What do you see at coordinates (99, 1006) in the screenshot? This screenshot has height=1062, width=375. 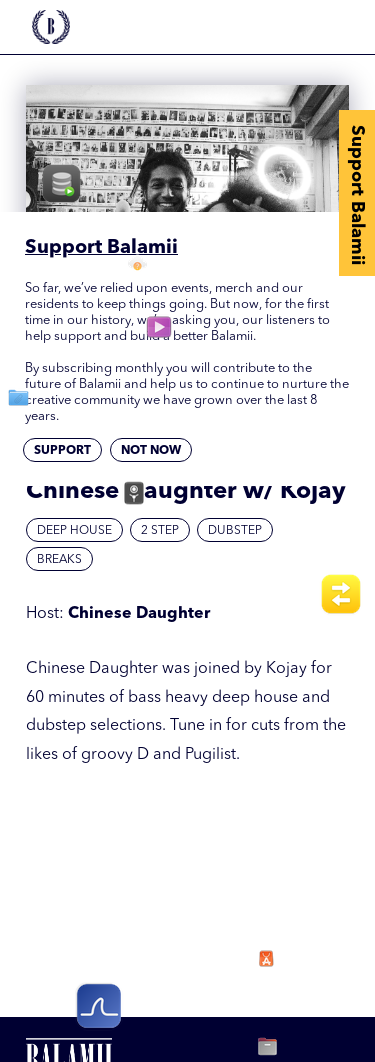 I see `open wireshark network protocol analyzer` at bounding box center [99, 1006].